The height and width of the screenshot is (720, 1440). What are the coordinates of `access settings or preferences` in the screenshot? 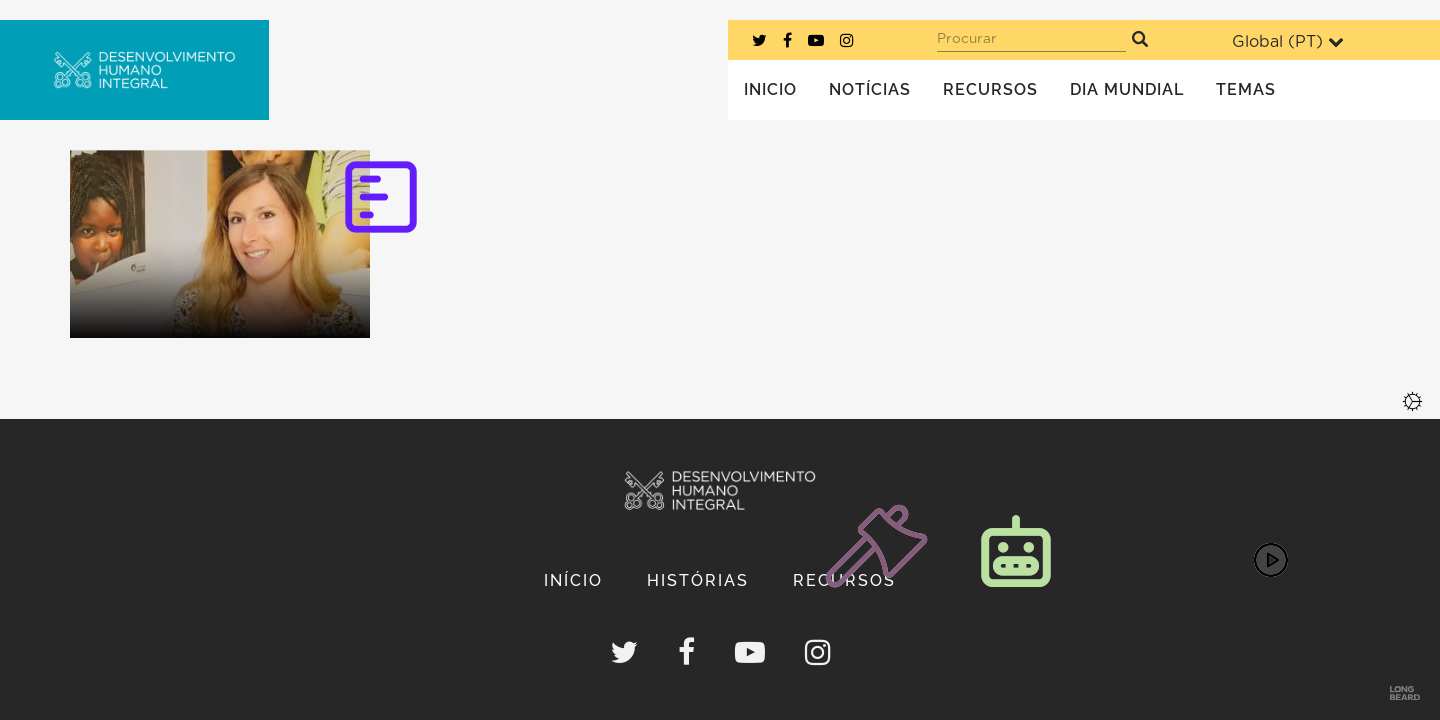 It's located at (1412, 401).